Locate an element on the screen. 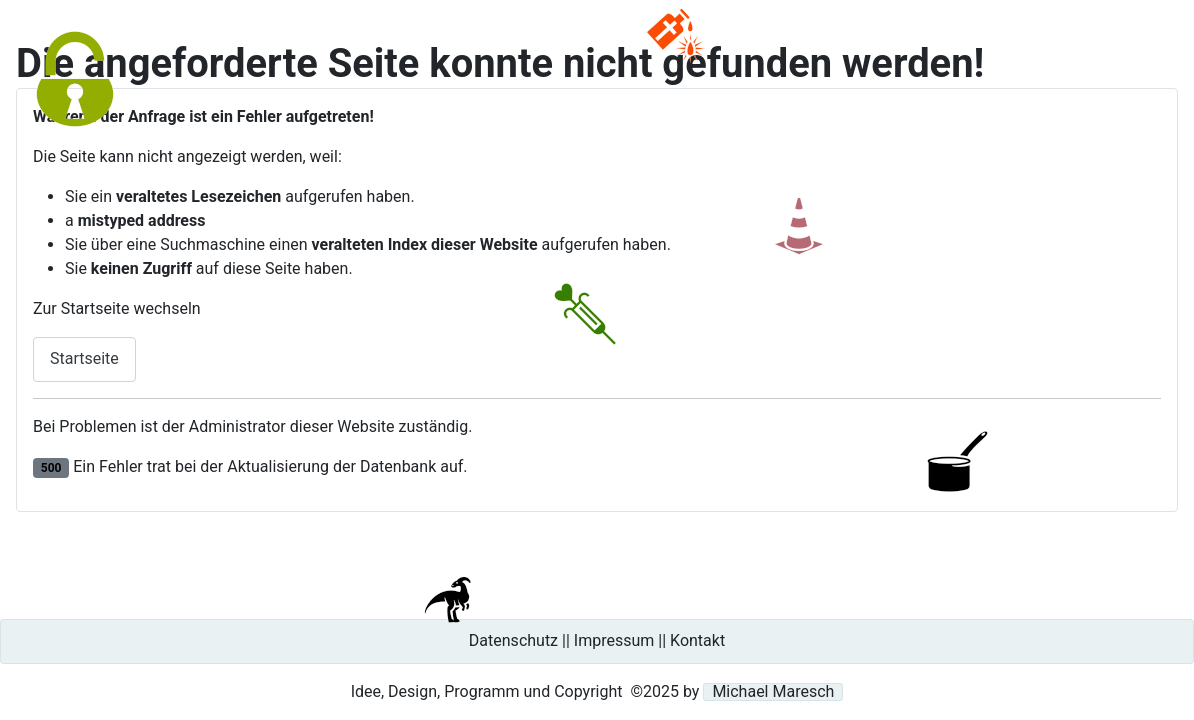  access cooking or recipe features is located at coordinates (957, 461).